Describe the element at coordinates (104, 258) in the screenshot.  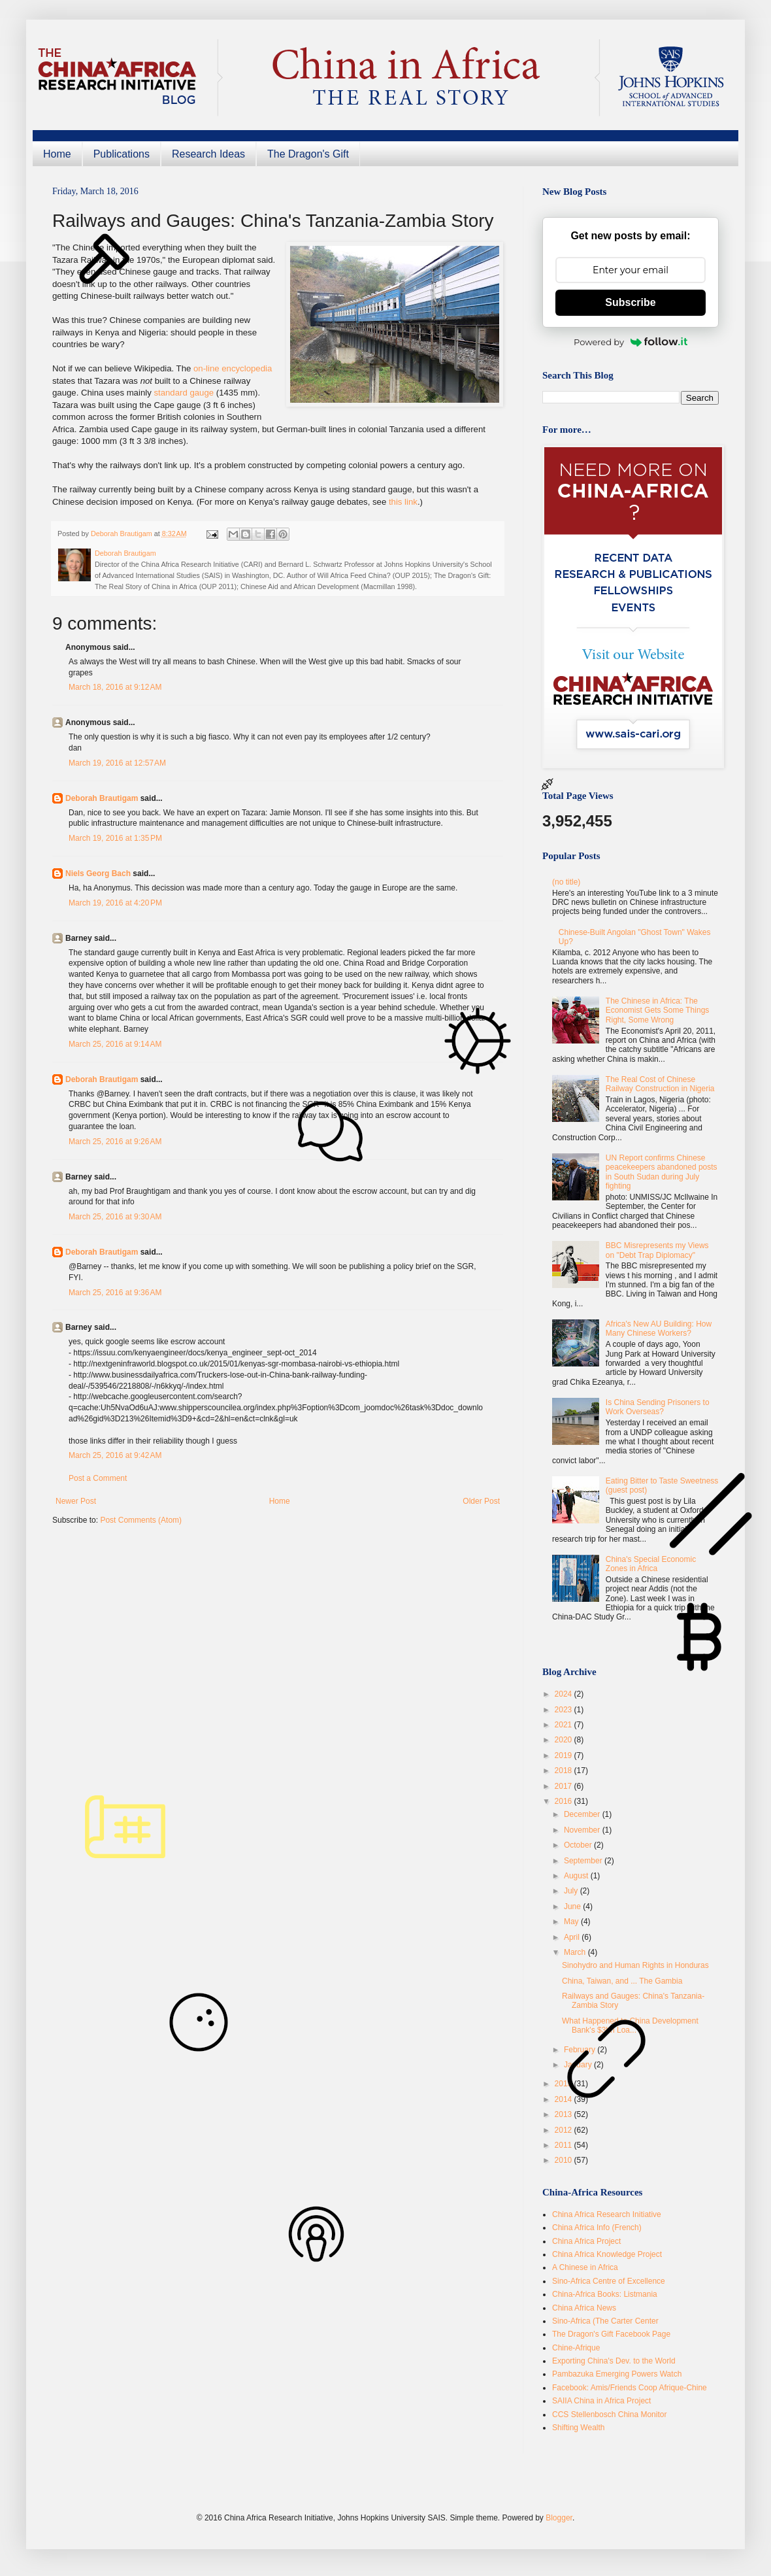
I see `access tools or settings` at that location.